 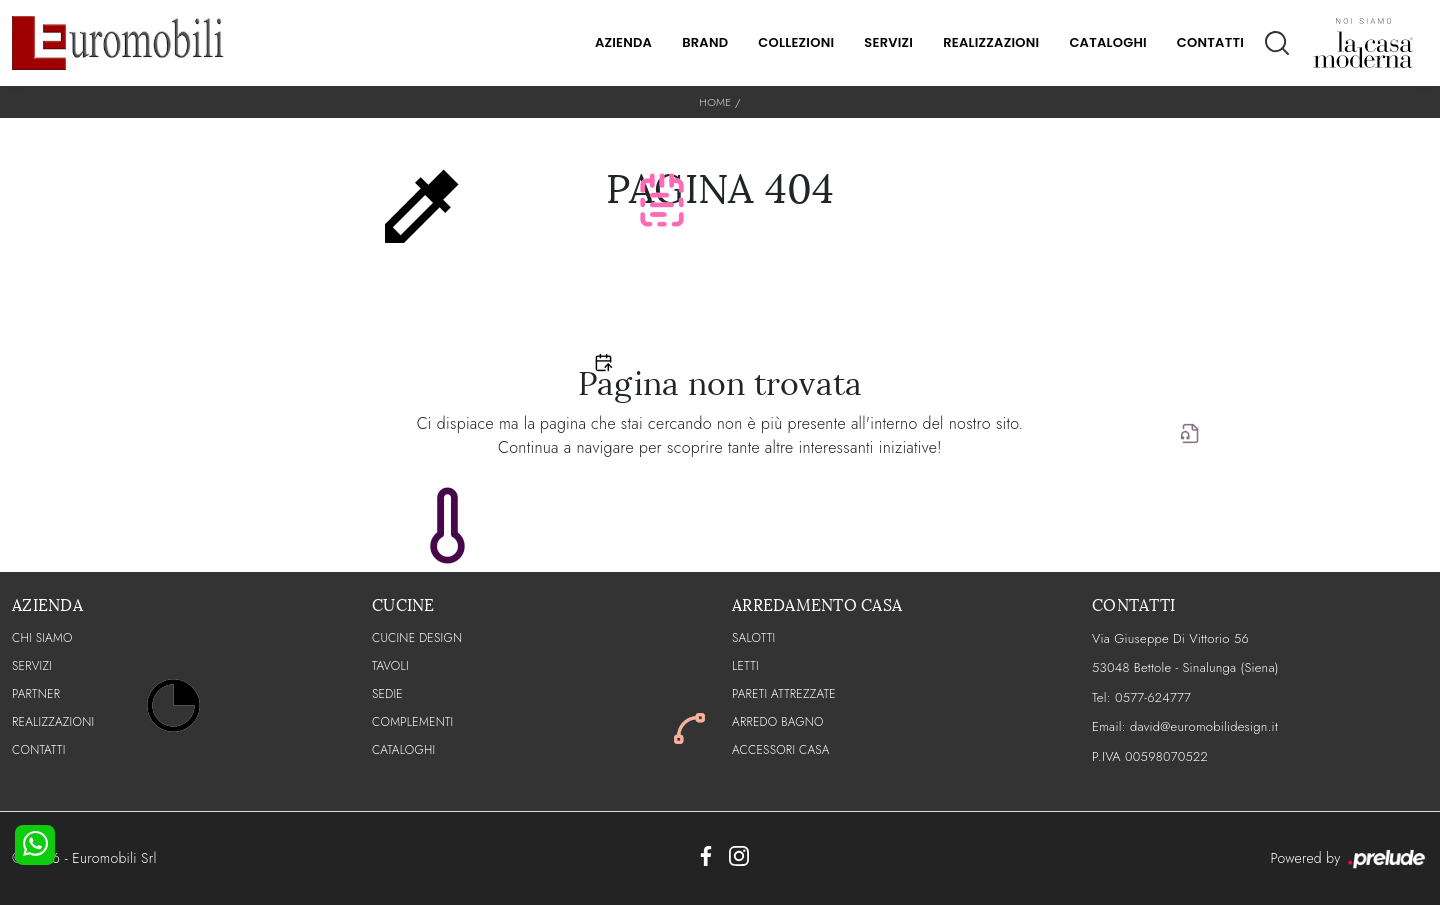 I want to click on open an audio file, so click(x=1190, y=433).